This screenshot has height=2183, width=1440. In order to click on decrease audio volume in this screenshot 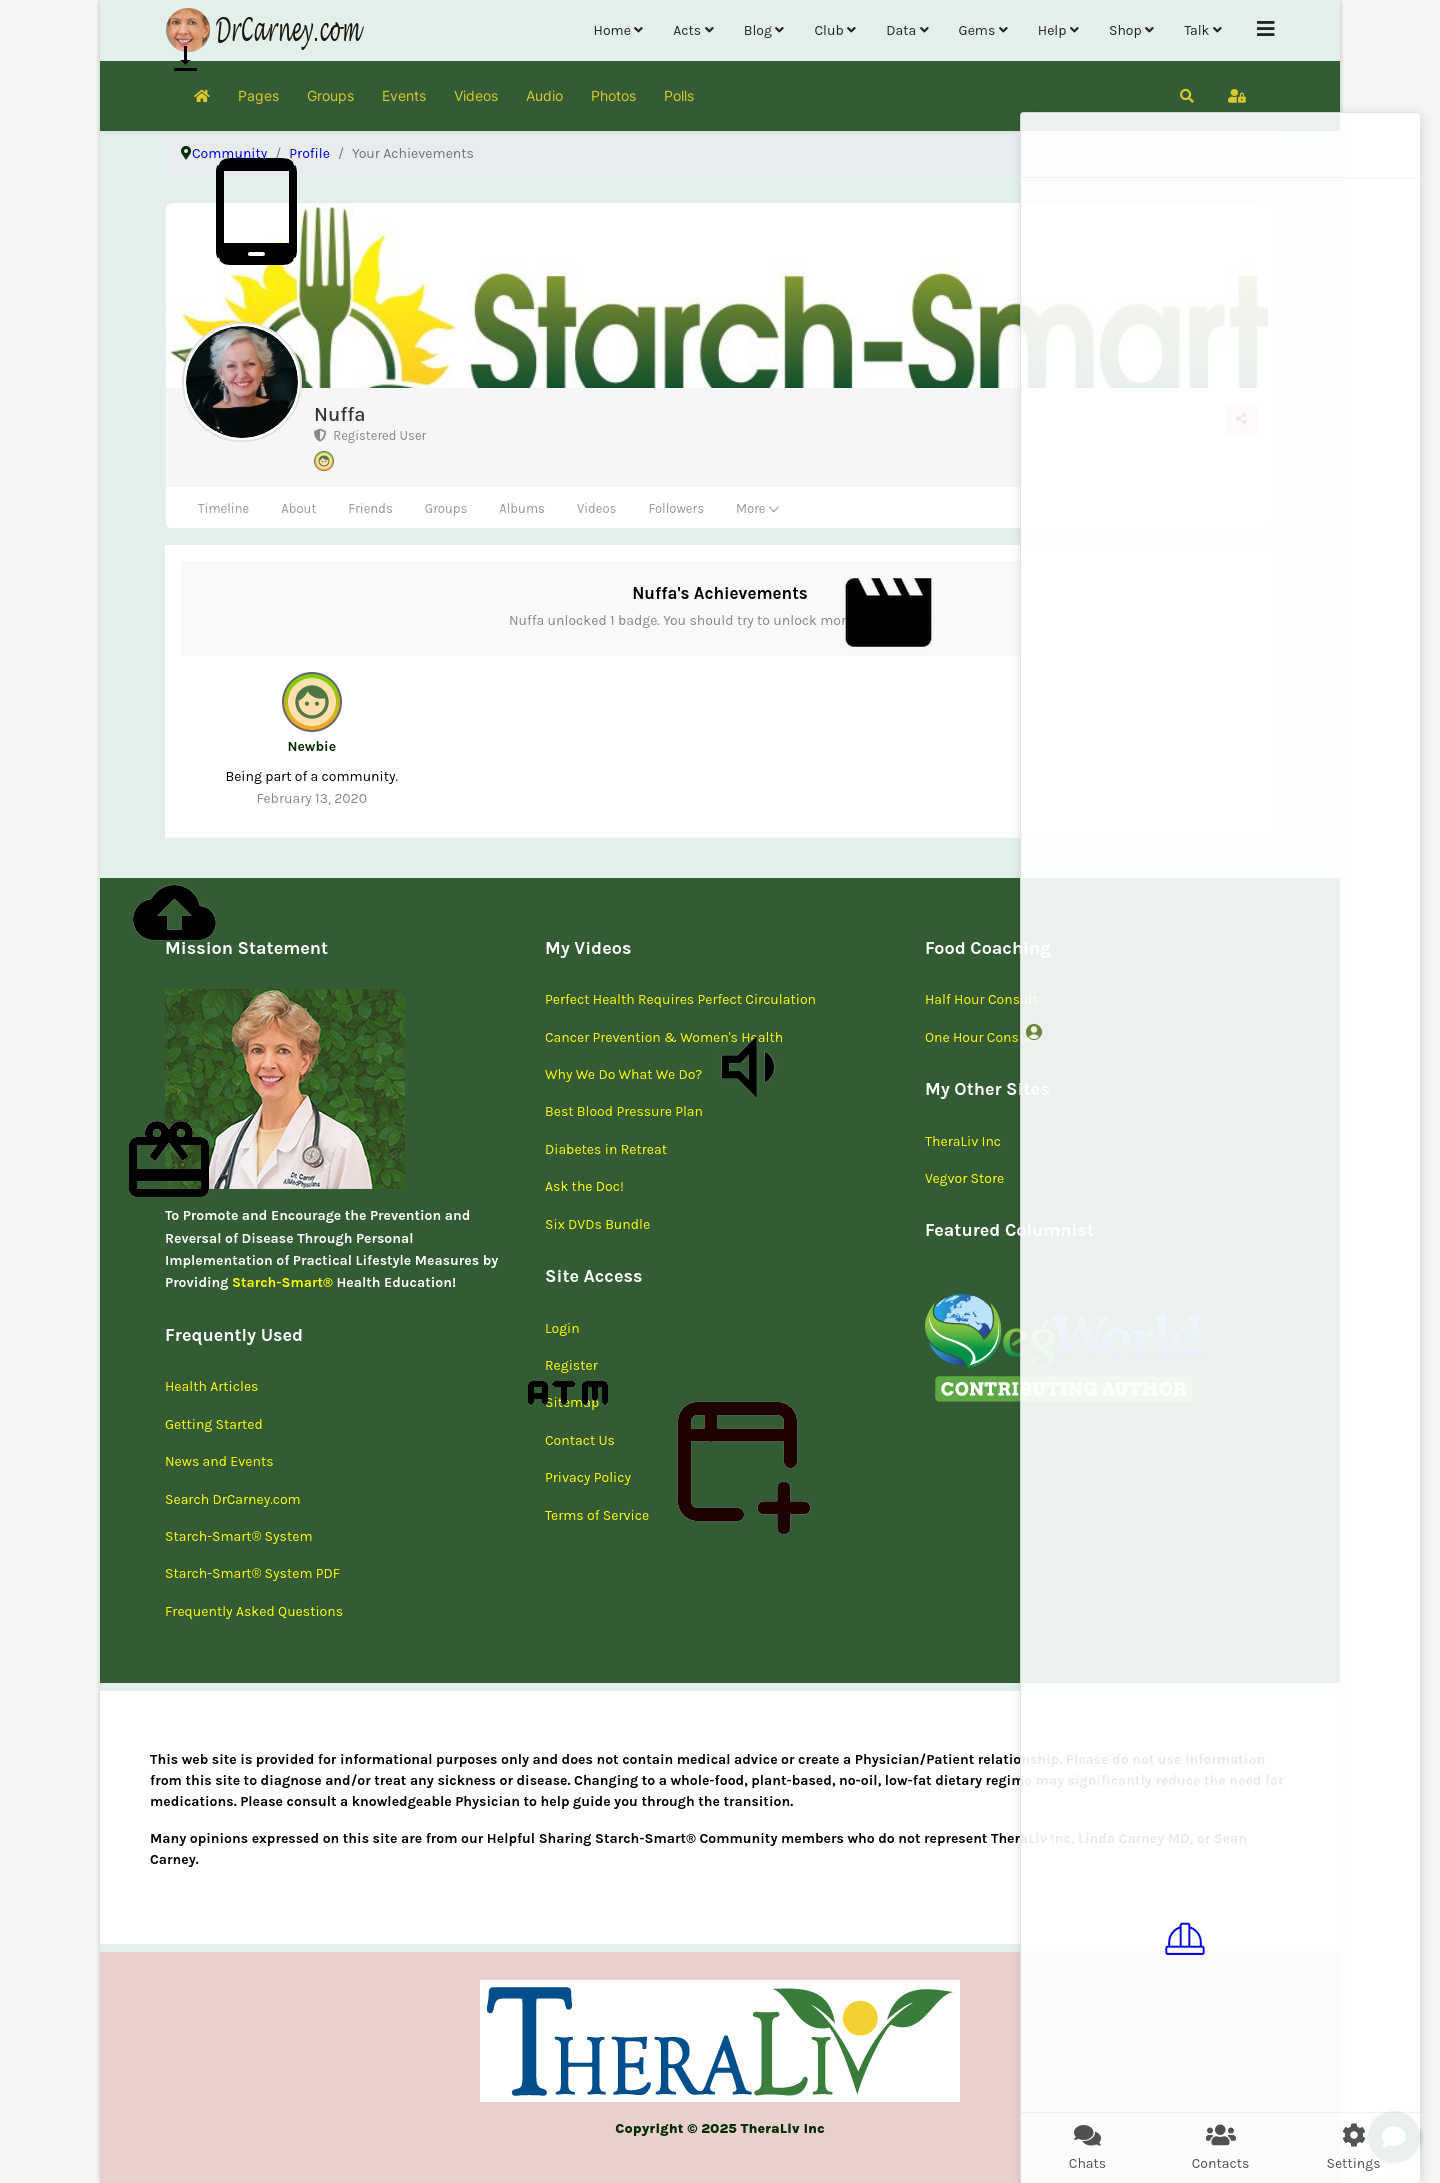, I will do `click(749, 1067)`.